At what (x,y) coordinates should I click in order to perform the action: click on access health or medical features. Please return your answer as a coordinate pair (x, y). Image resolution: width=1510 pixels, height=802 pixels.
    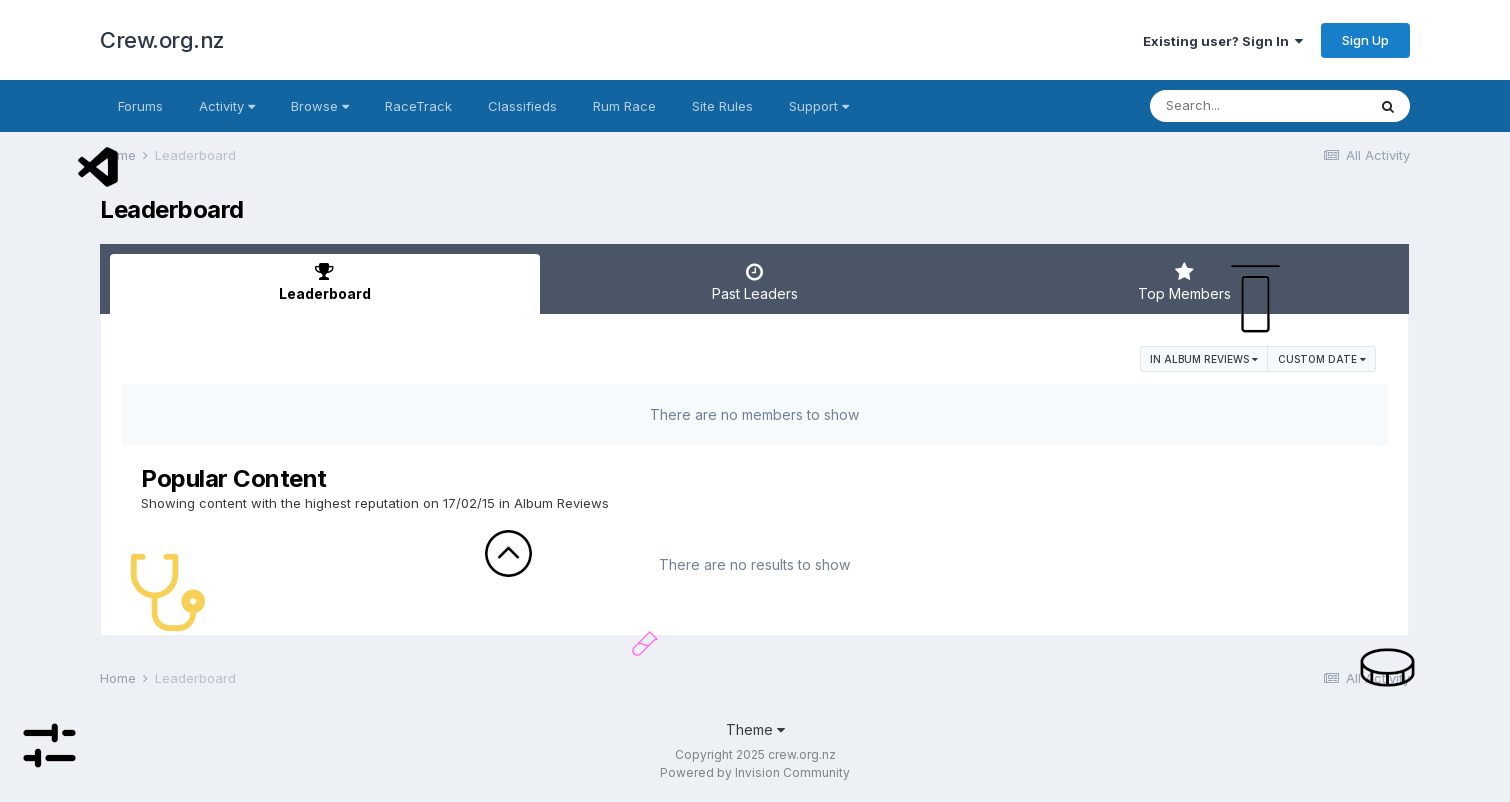
    Looking at the image, I should click on (163, 589).